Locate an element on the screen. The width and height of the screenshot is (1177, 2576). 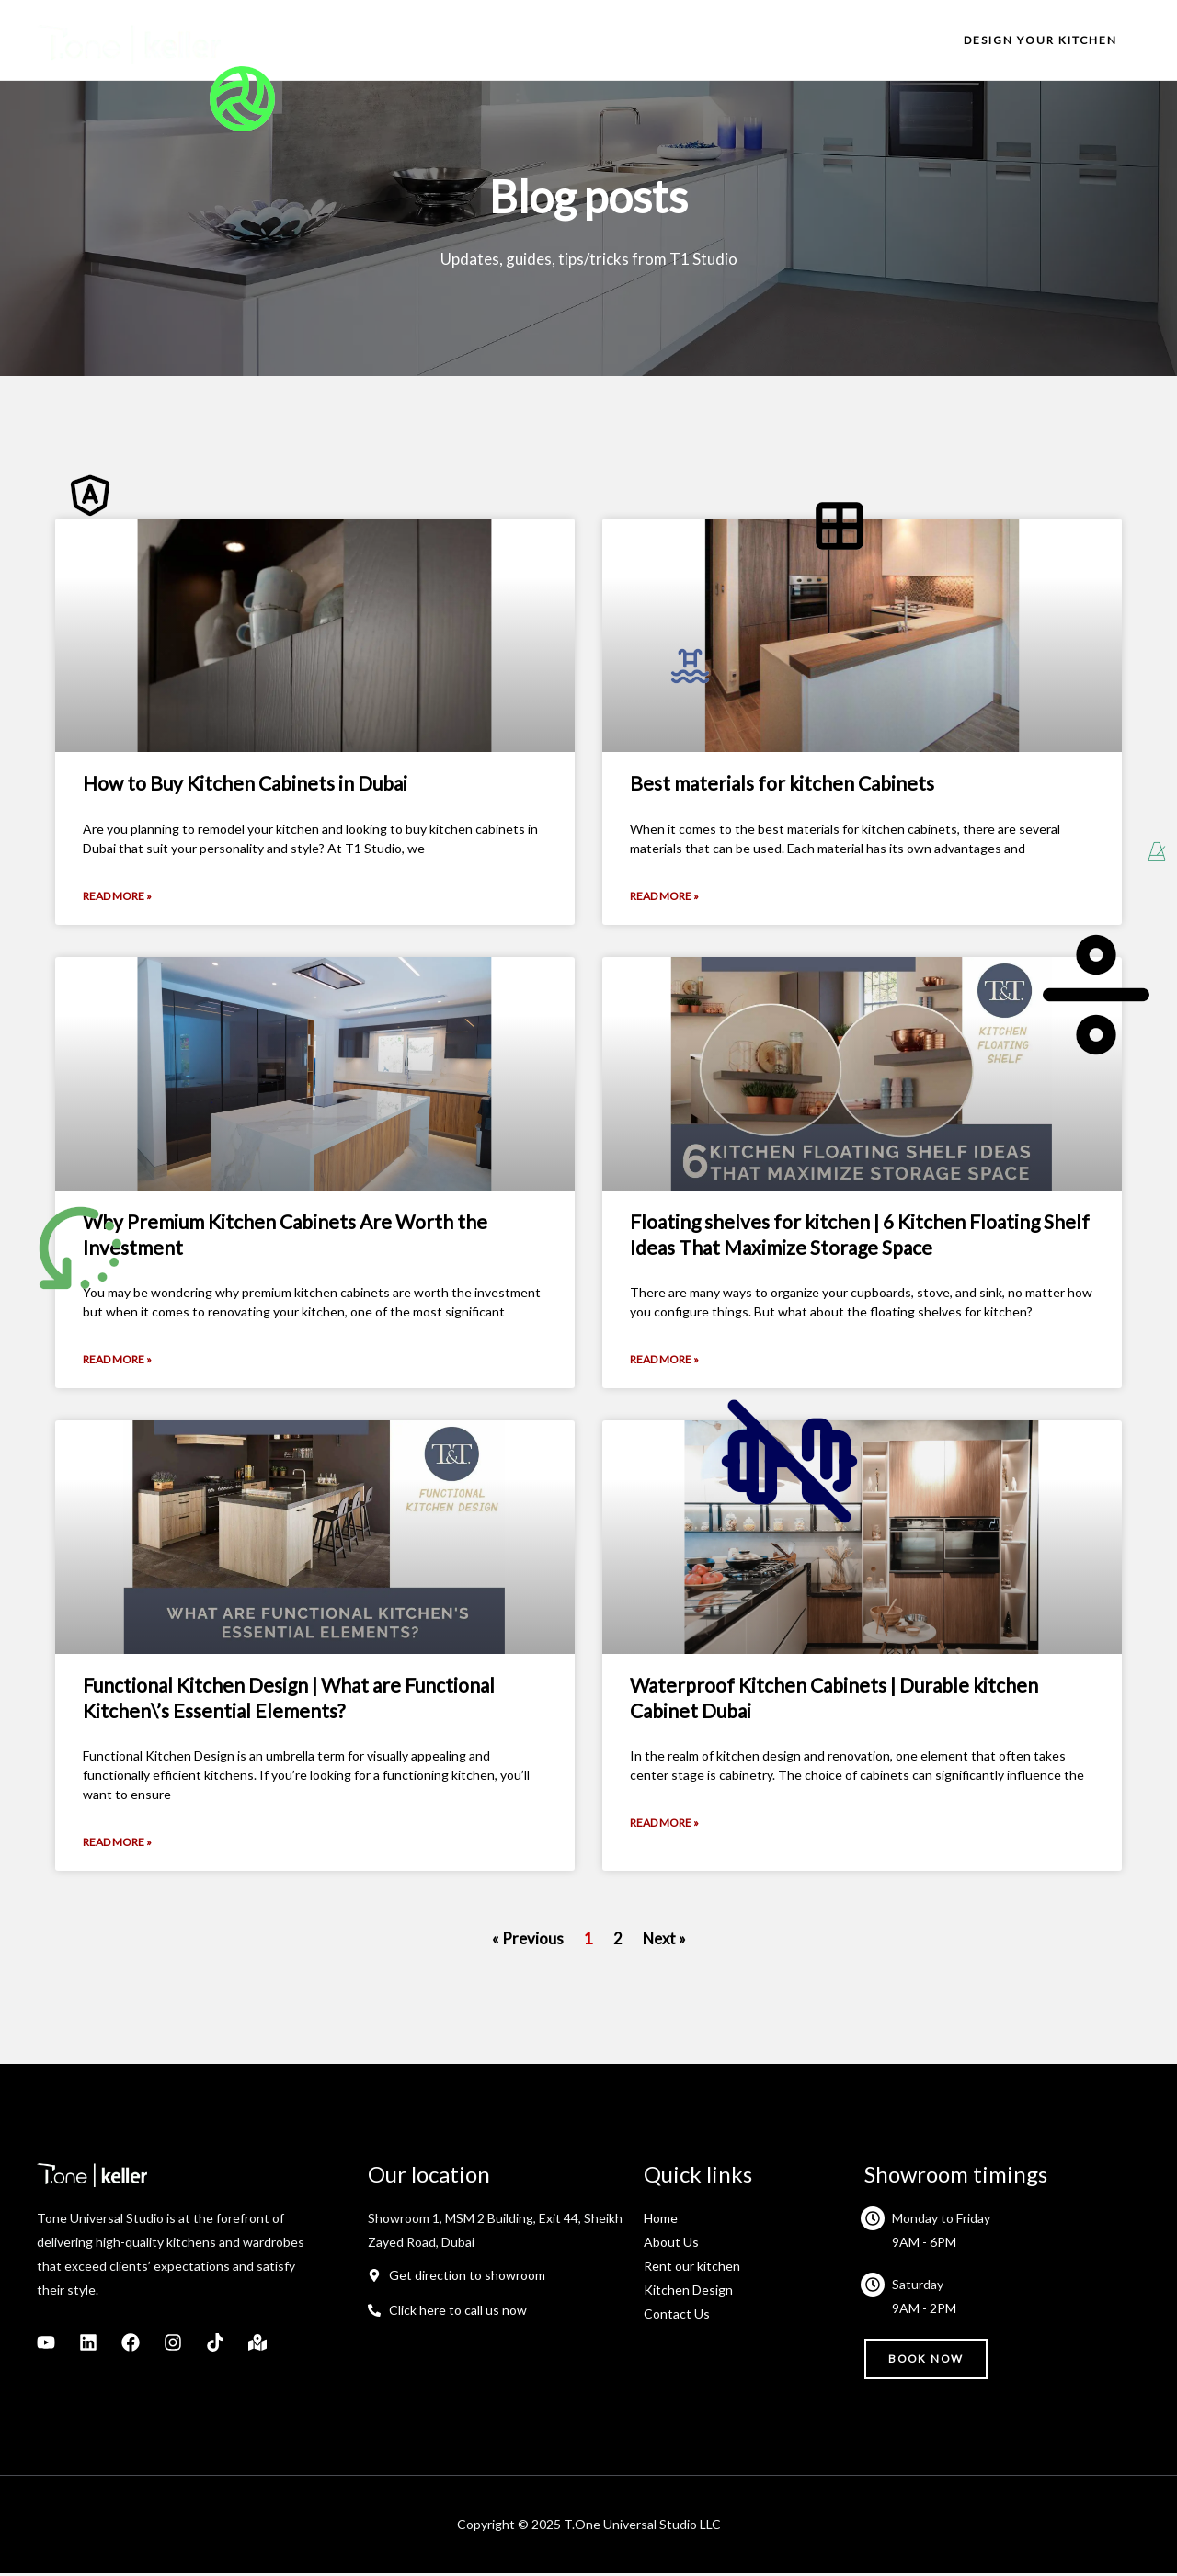
angular framework logo is located at coordinates (90, 496).